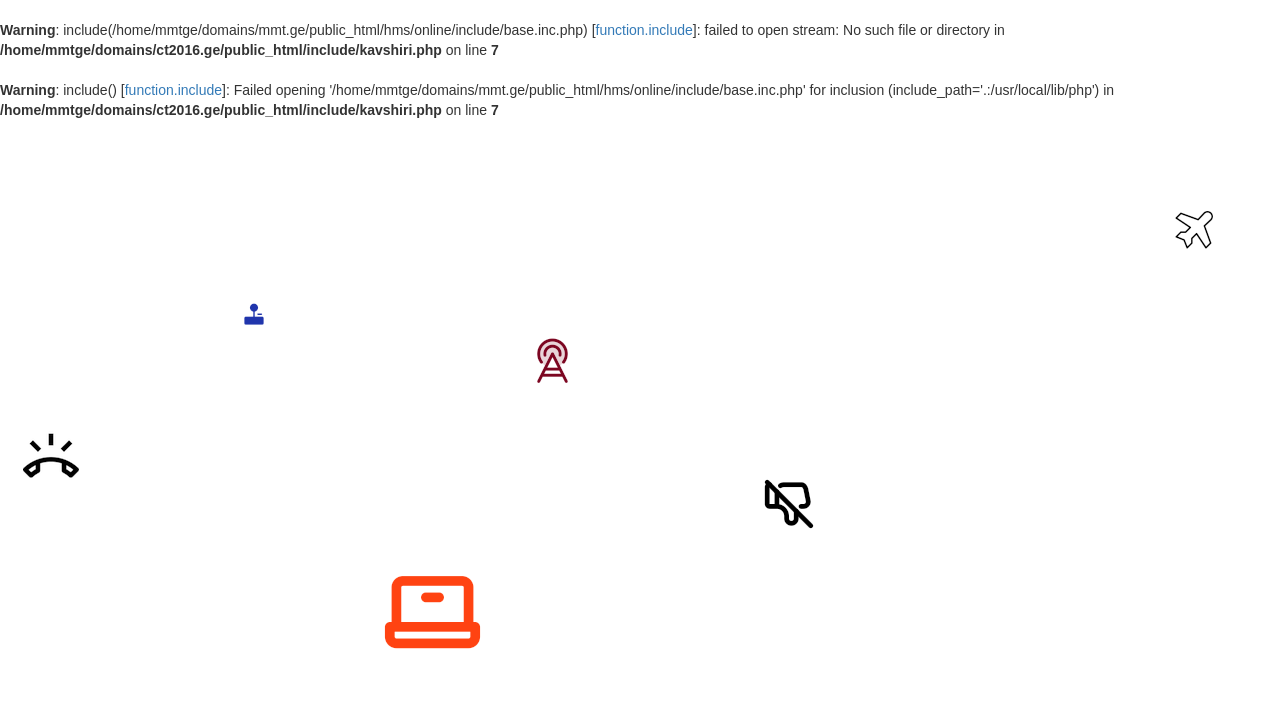  Describe the element at coordinates (1195, 229) in the screenshot. I see `enable airplane mode` at that location.